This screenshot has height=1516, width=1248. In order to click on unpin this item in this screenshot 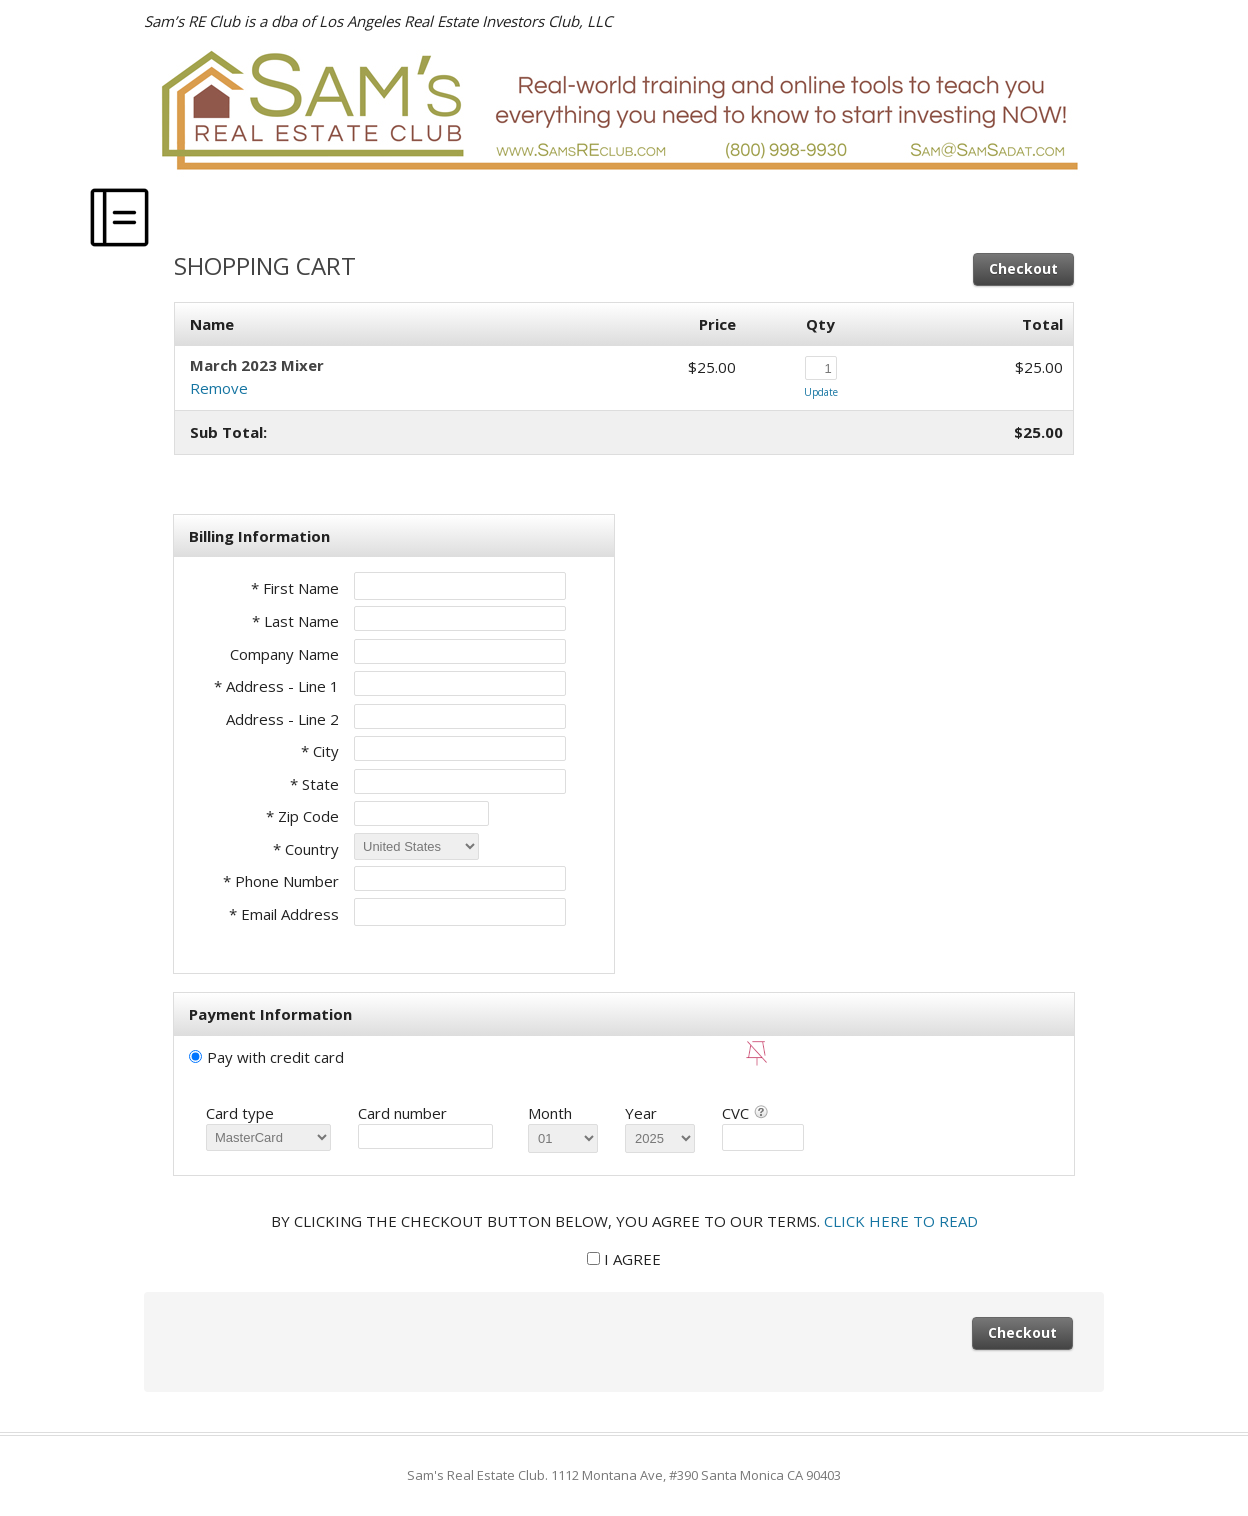, I will do `click(757, 1052)`.